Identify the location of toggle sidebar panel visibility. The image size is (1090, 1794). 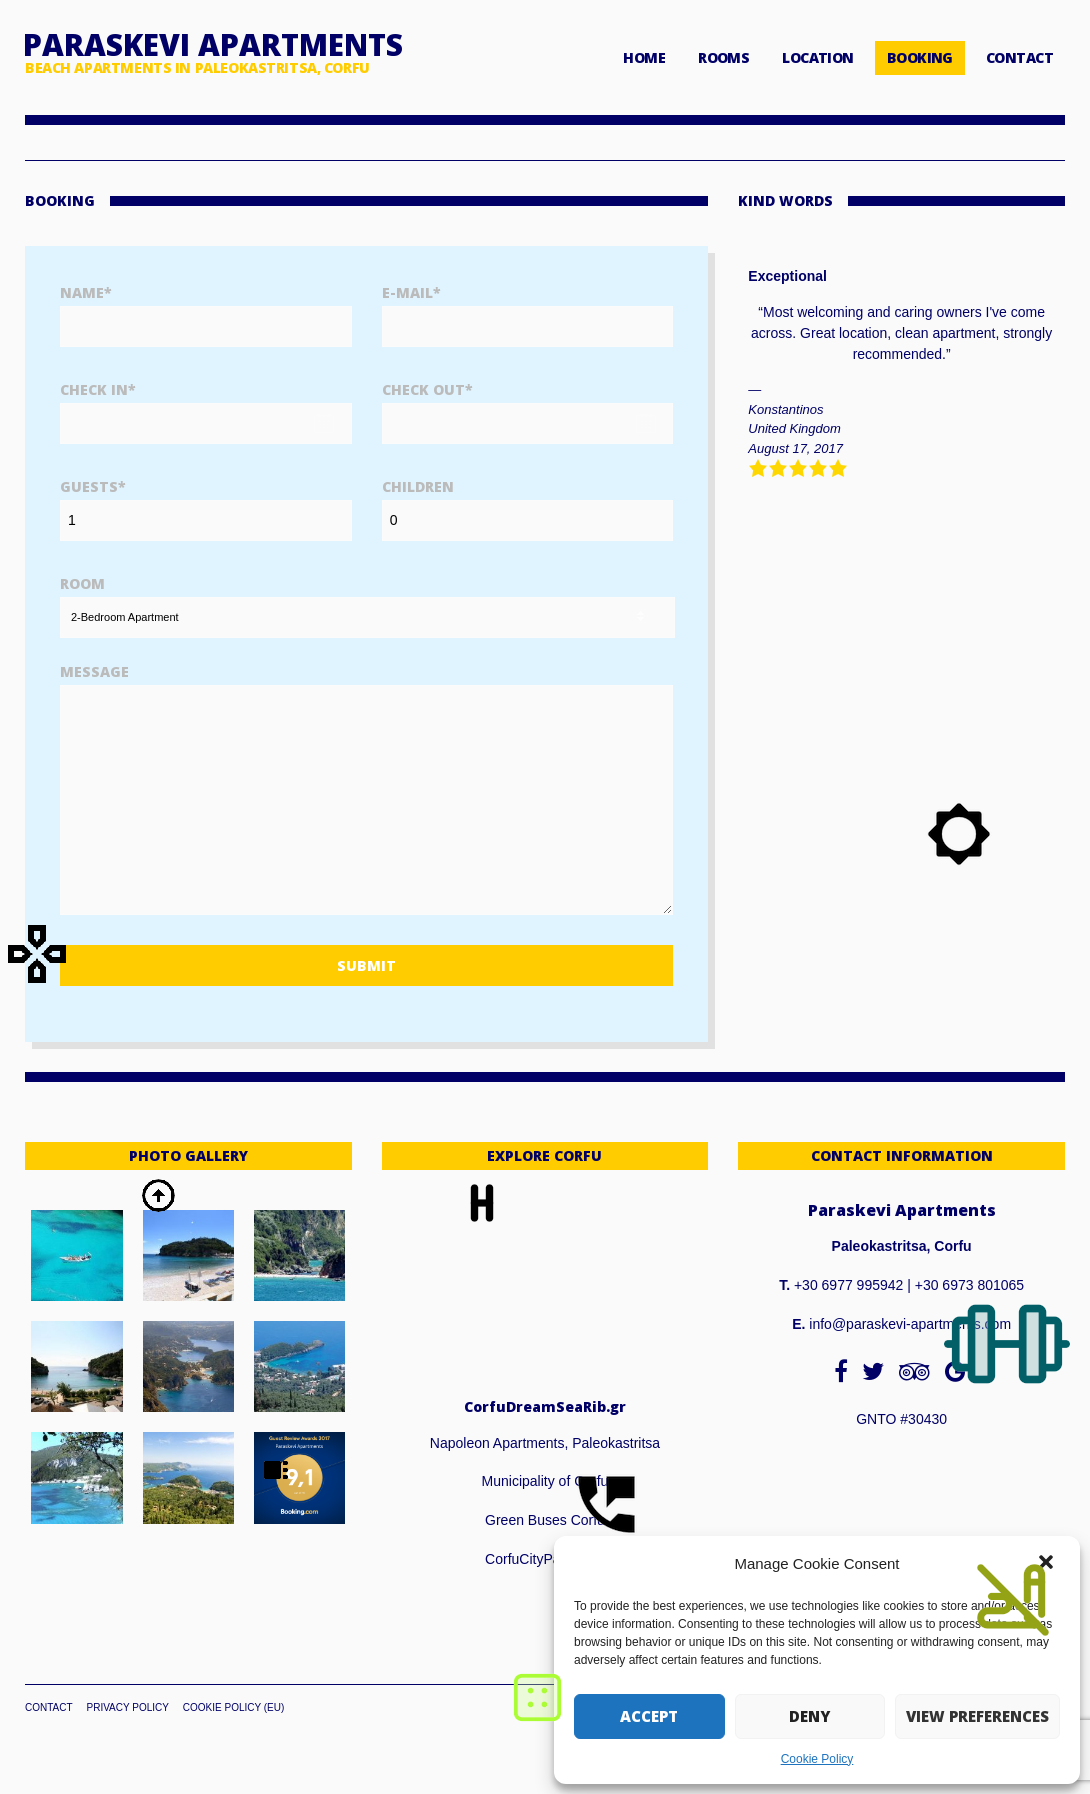
(276, 1470).